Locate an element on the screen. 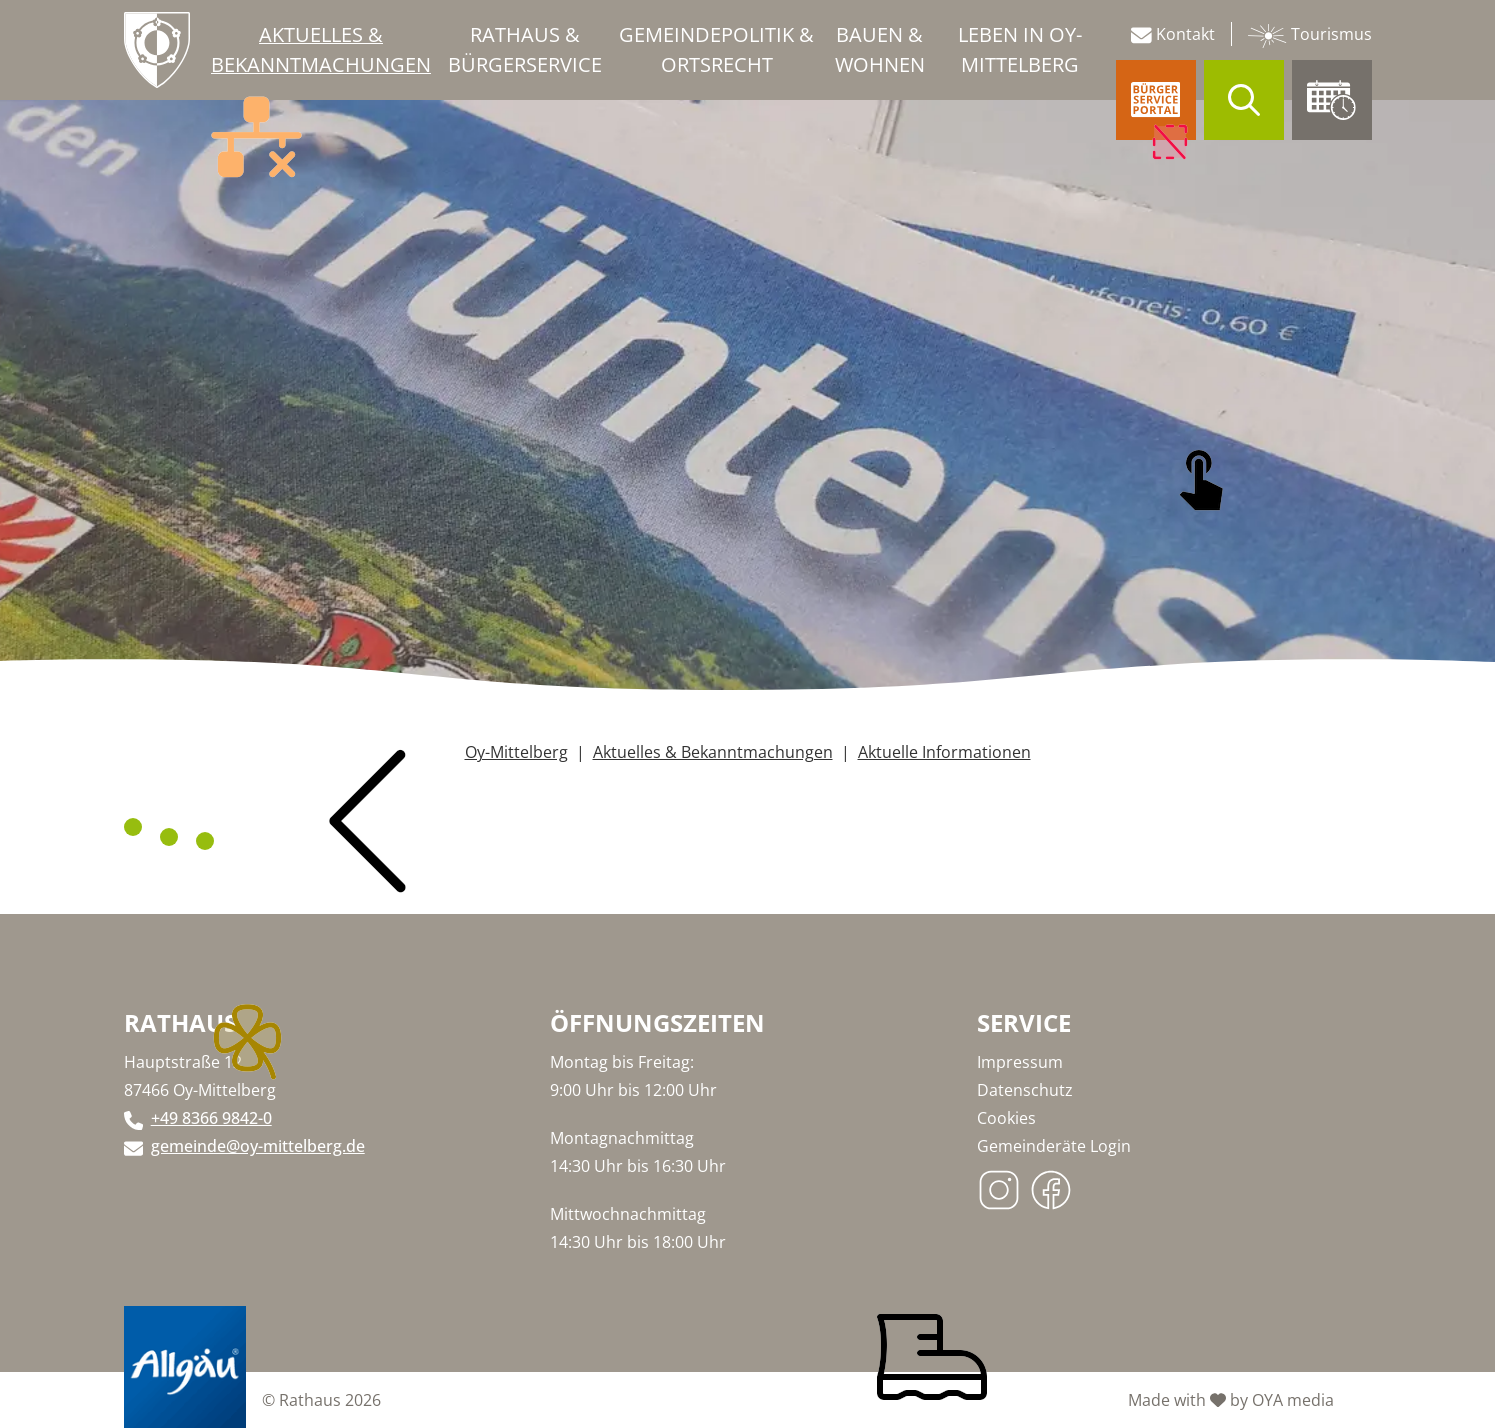  disable or cancel current selection is located at coordinates (1170, 142).